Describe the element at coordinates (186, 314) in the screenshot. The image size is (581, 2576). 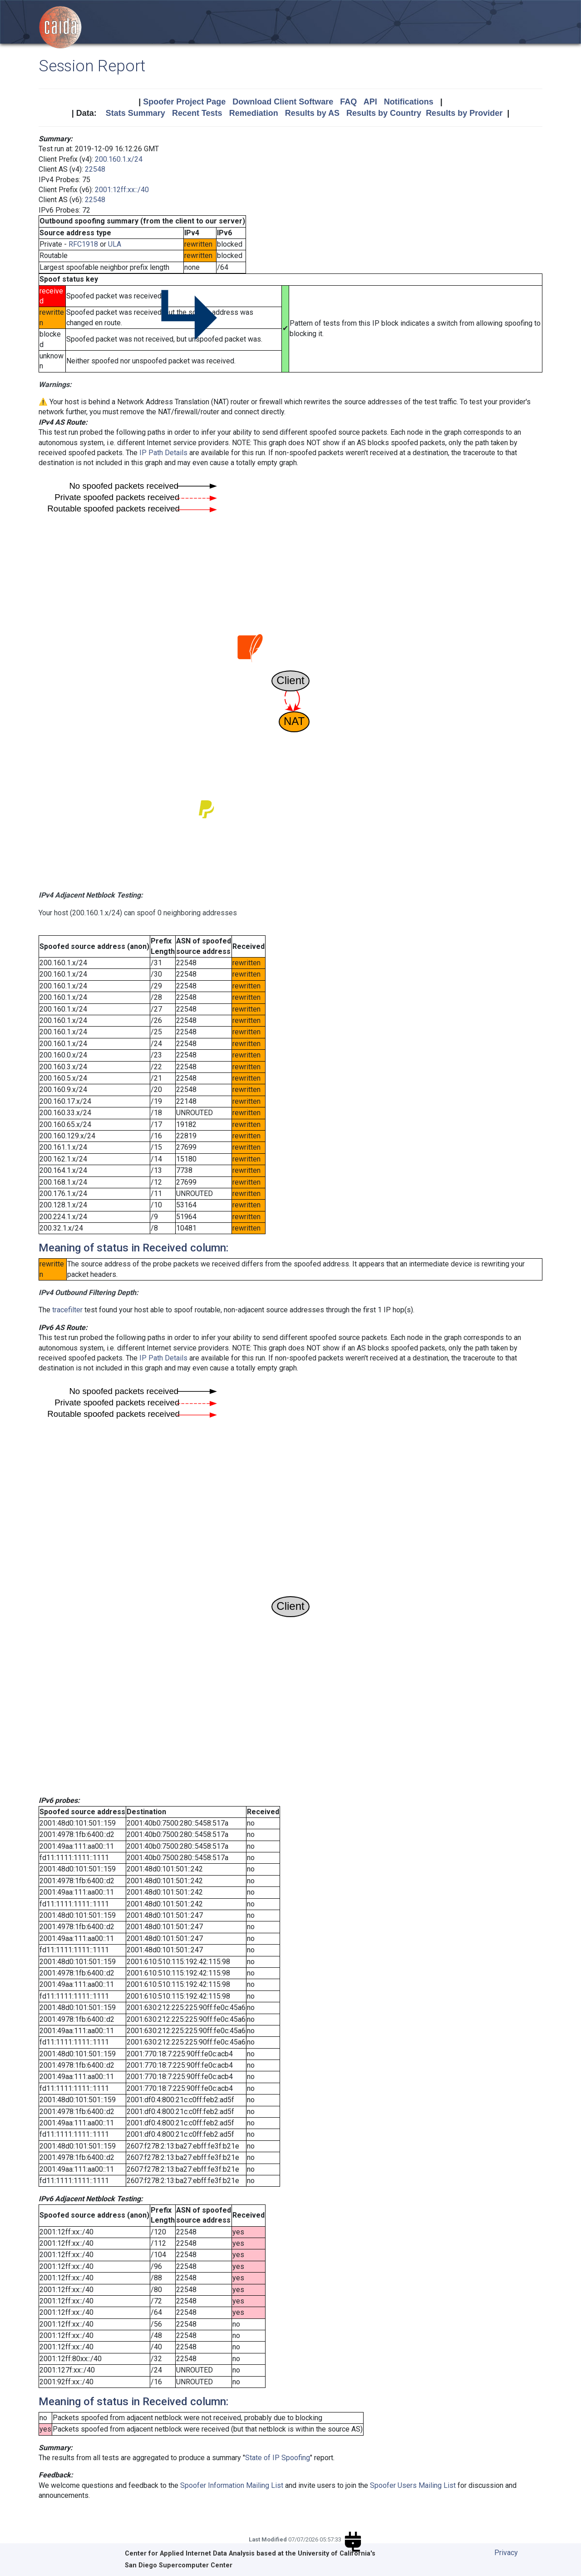
I see `reply to a message or comment` at that location.